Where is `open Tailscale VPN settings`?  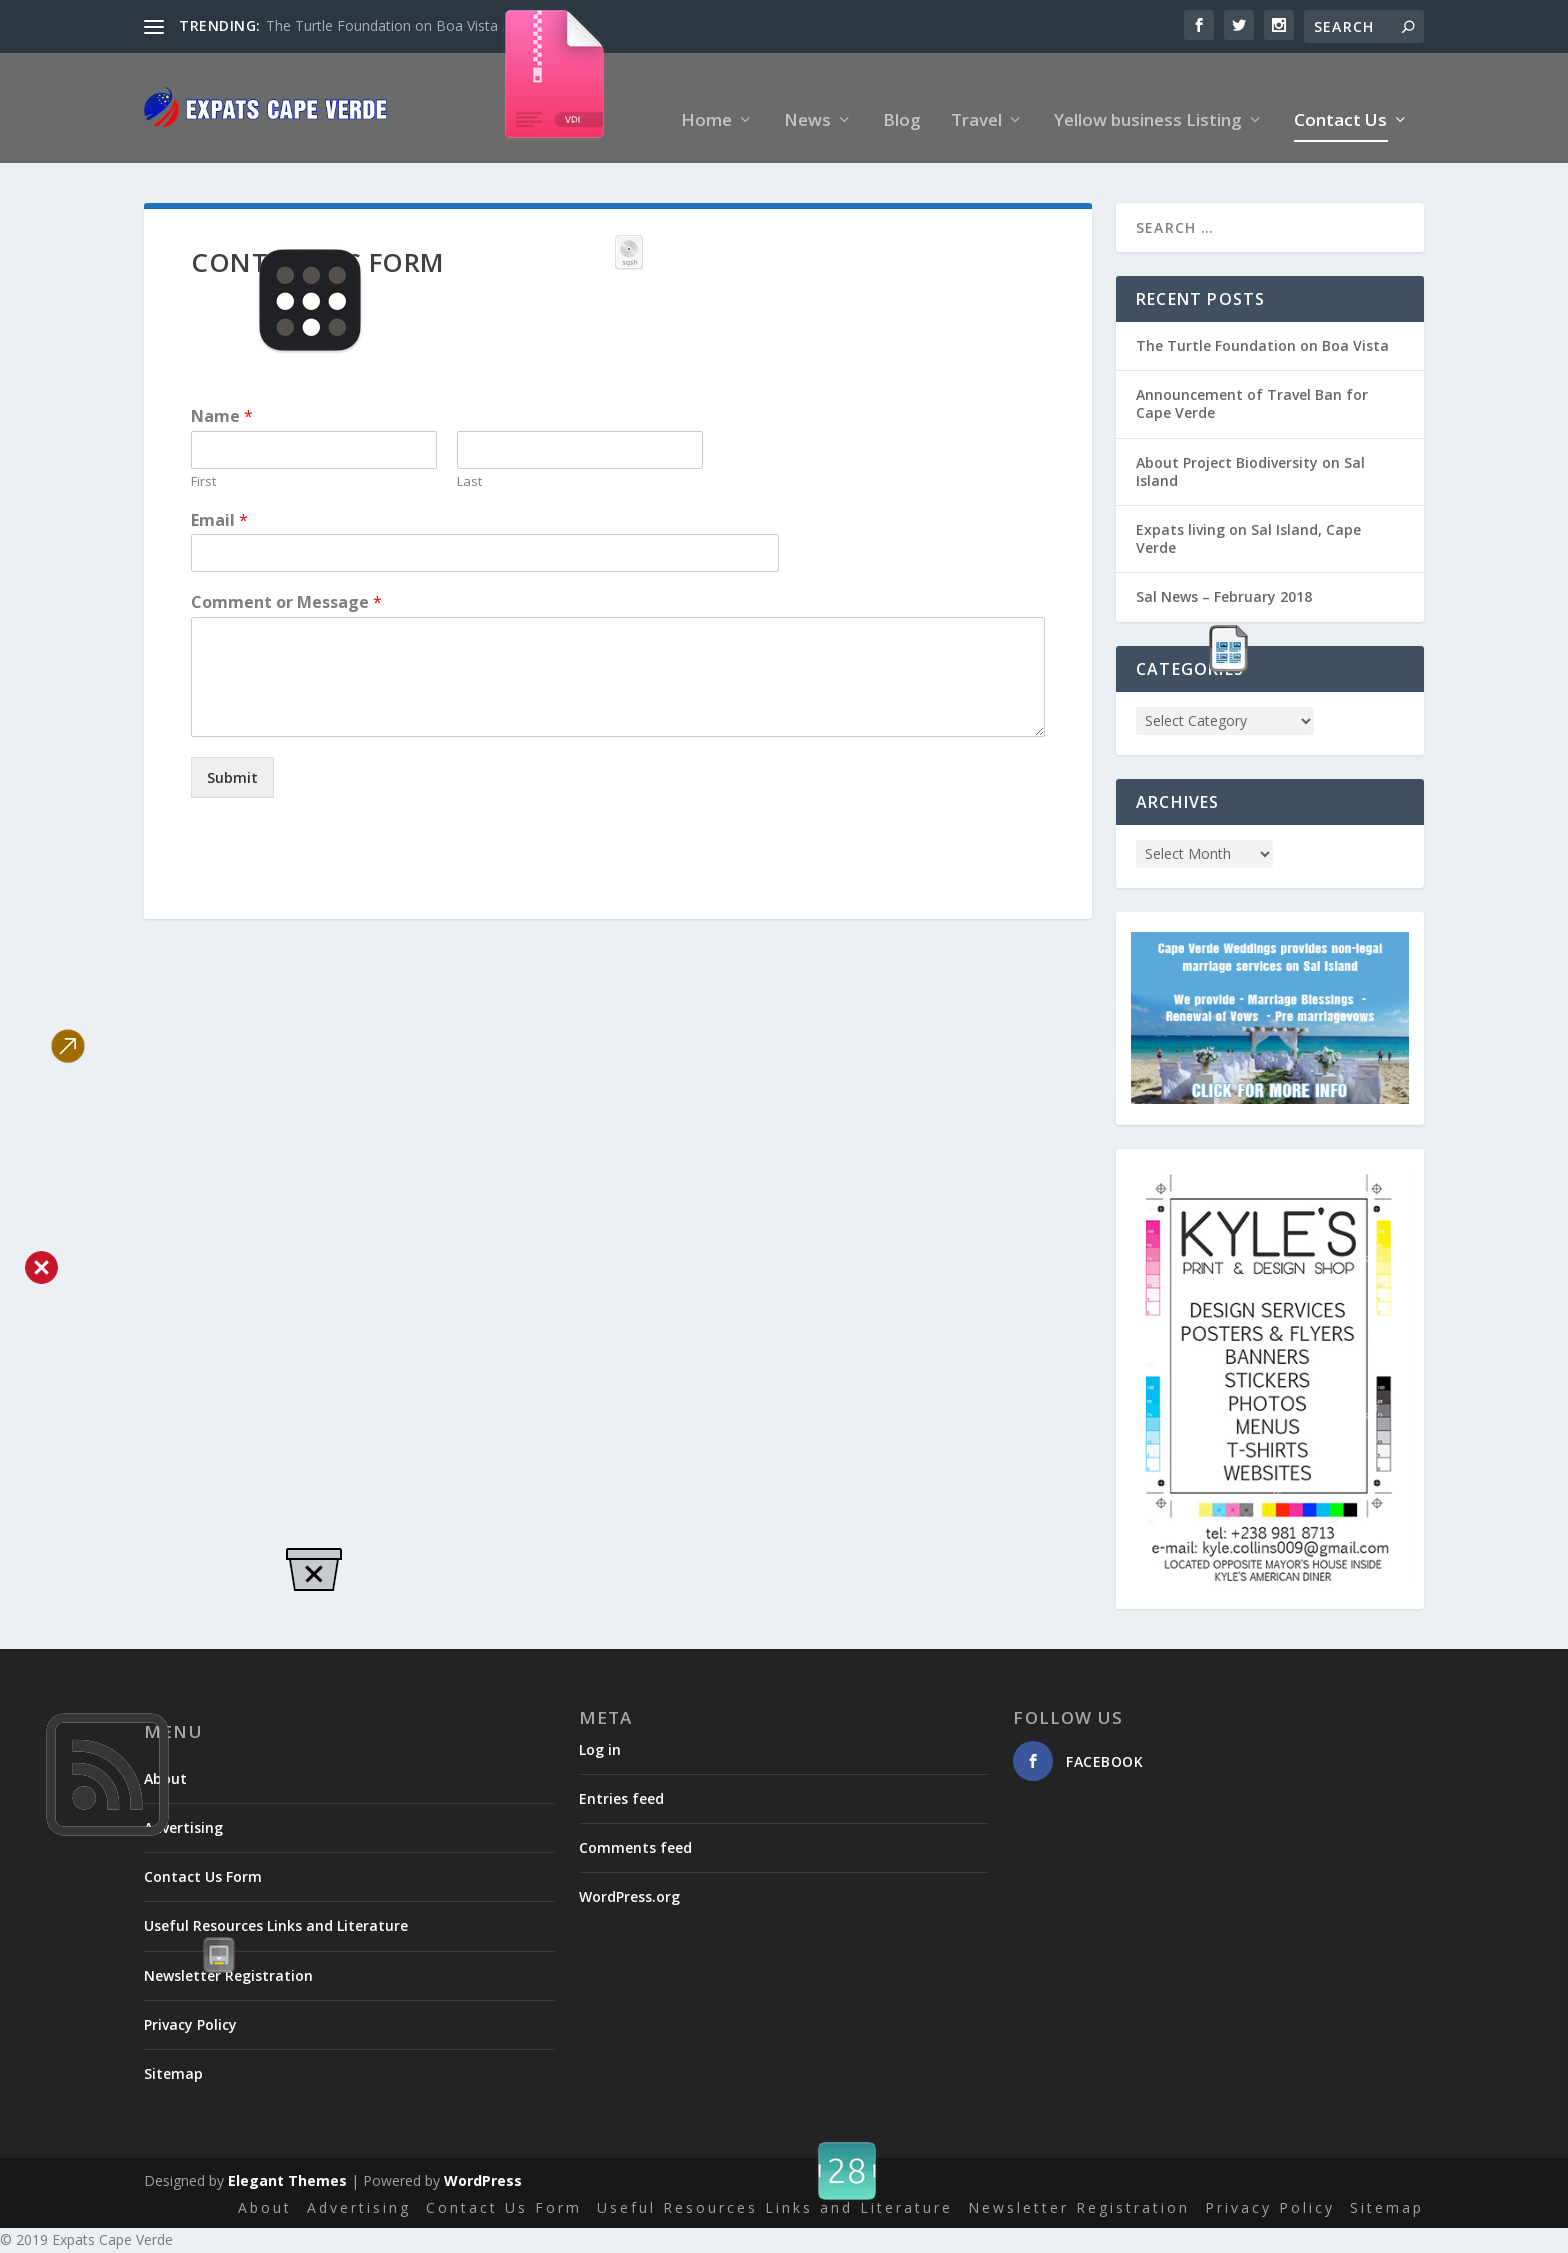 open Tailscale VPN settings is located at coordinates (310, 300).